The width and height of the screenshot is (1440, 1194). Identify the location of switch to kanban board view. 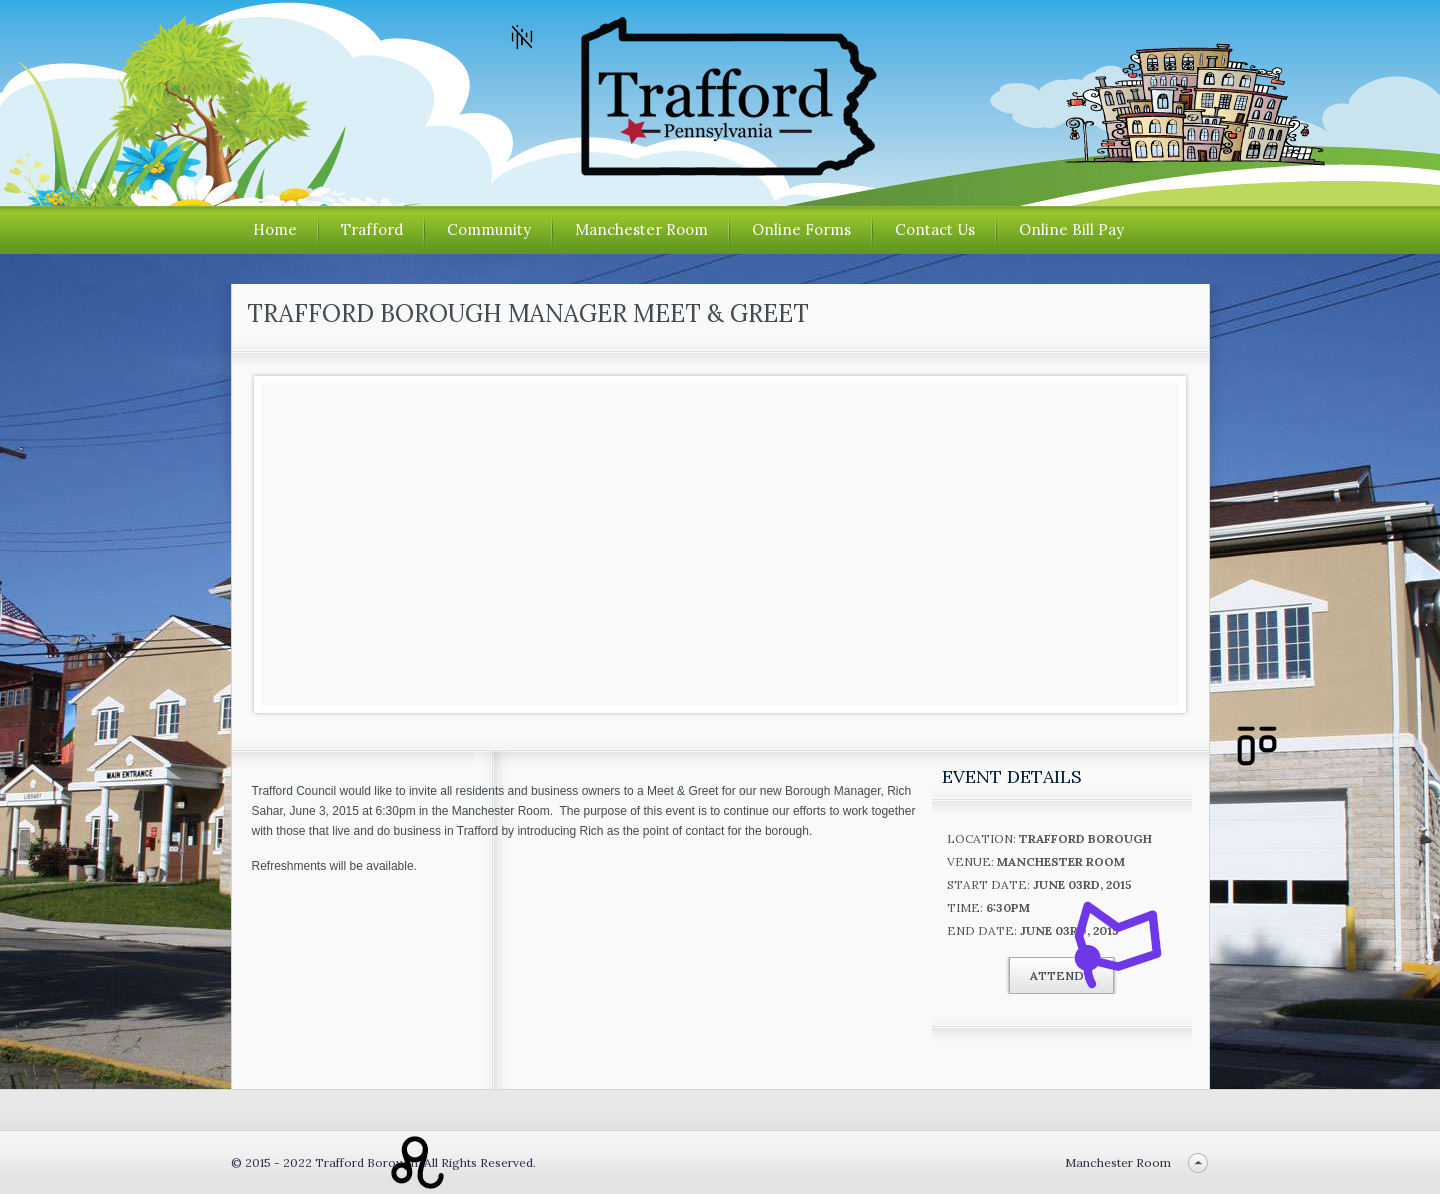
(1257, 746).